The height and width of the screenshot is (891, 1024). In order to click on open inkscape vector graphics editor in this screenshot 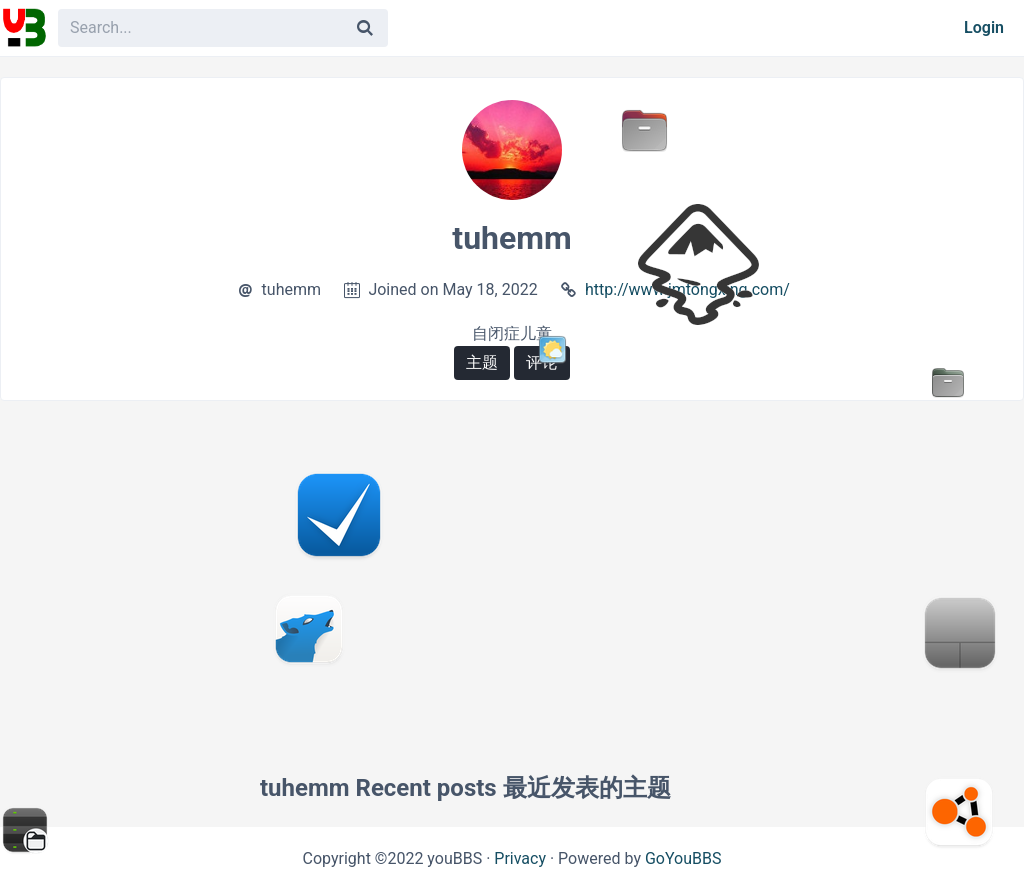, I will do `click(698, 264)`.